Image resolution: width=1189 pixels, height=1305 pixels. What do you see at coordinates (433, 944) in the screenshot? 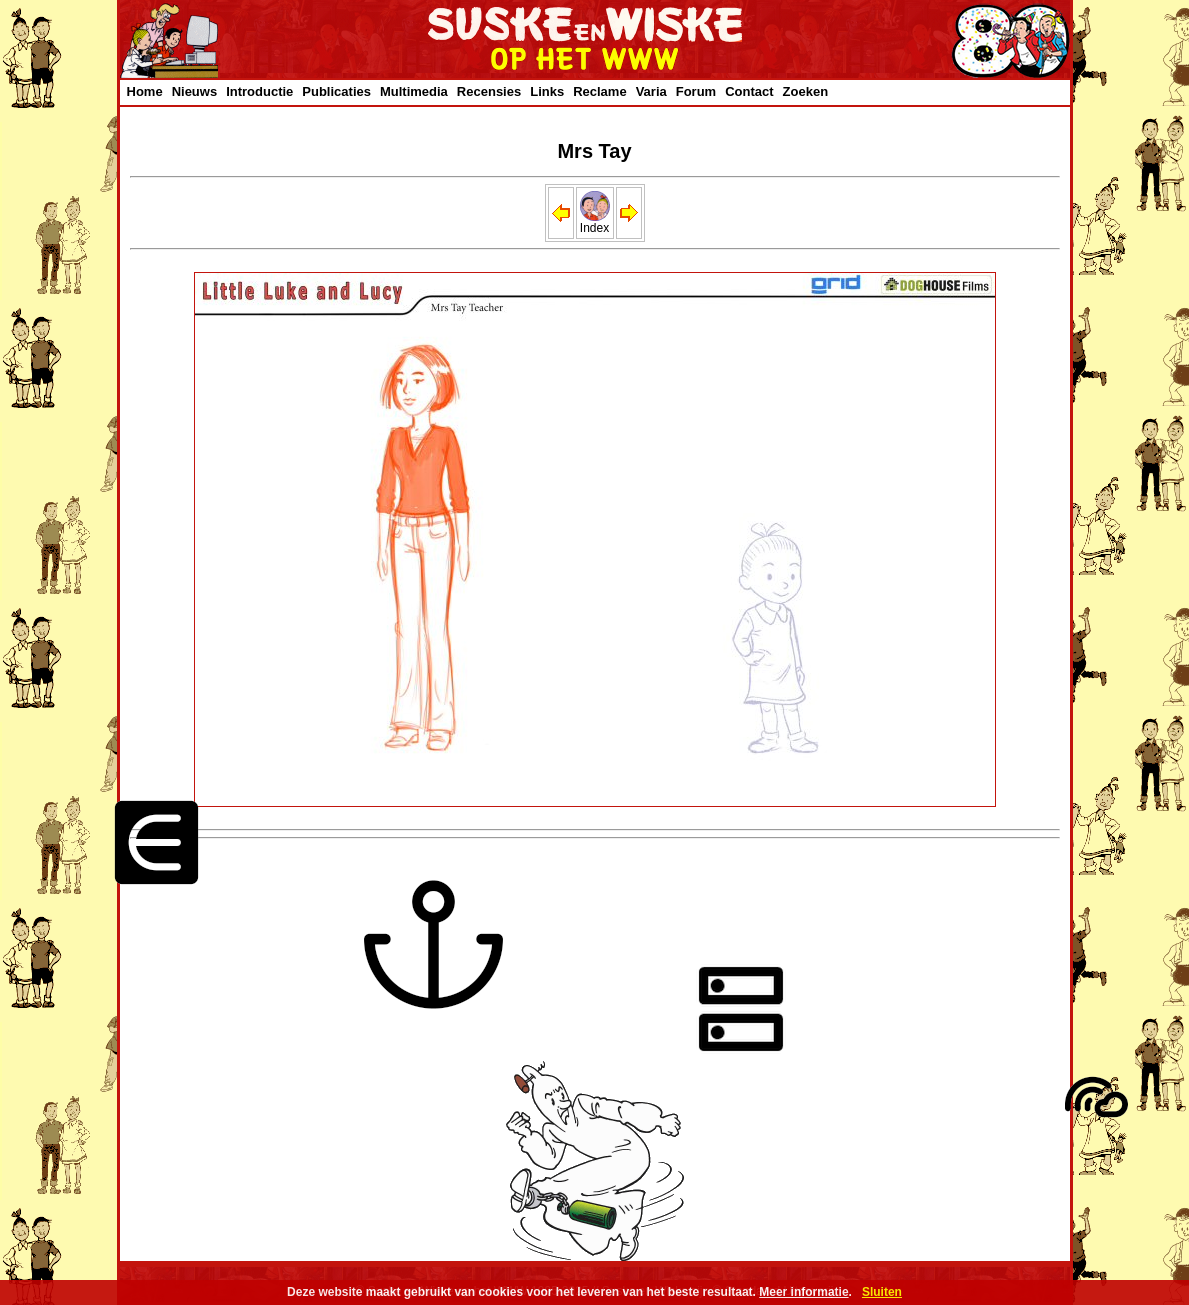
I see `anchor link to a fixed section on a page` at bounding box center [433, 944].